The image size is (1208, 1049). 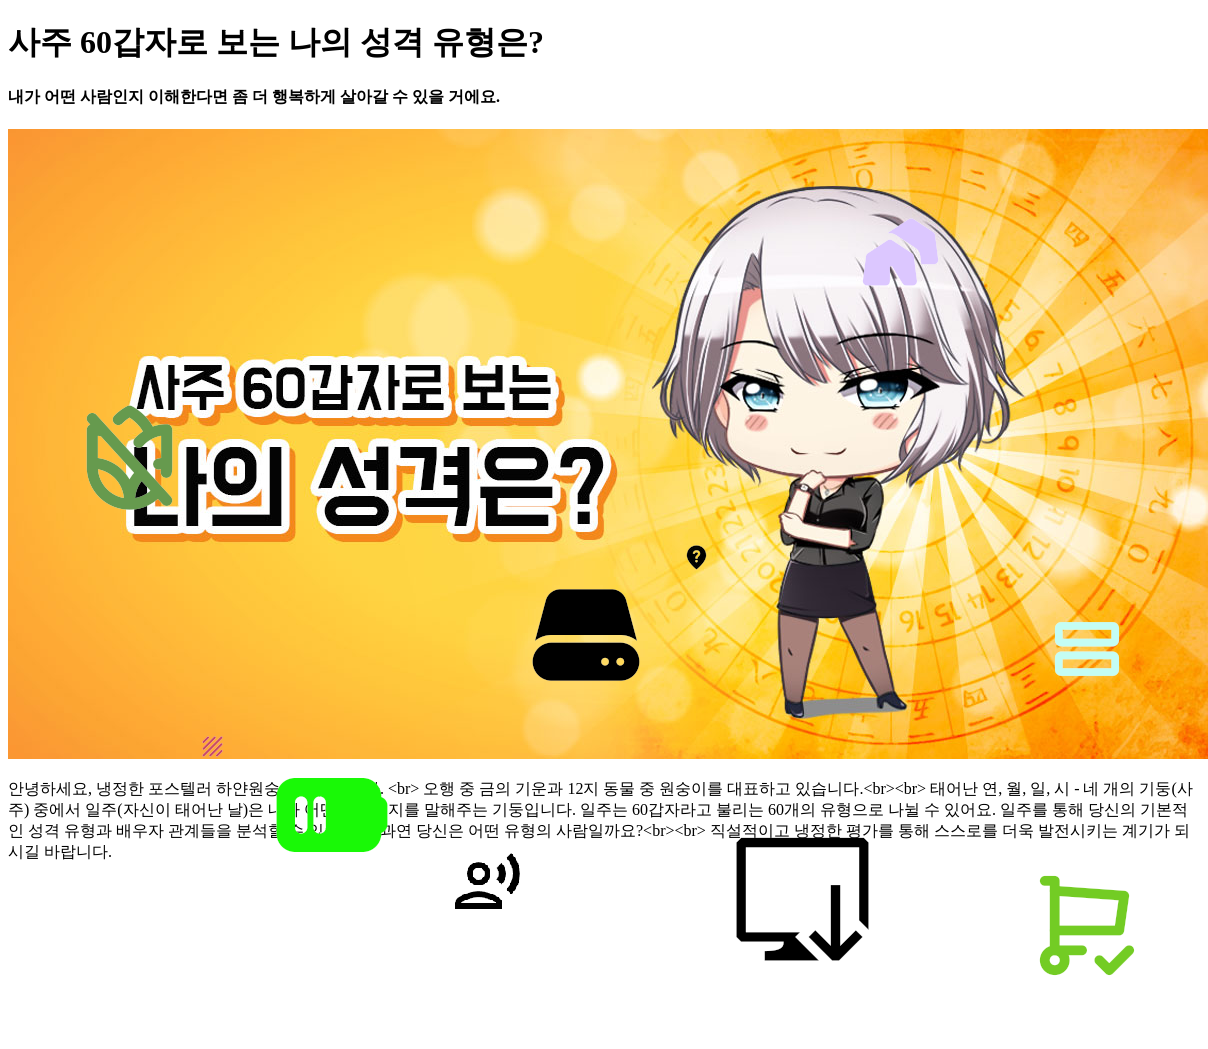 What do you see at coordinates (332, 815) in the screenshot?
I see `indicates battery level at approximately 50% charge` at bounding box center [332, 815].